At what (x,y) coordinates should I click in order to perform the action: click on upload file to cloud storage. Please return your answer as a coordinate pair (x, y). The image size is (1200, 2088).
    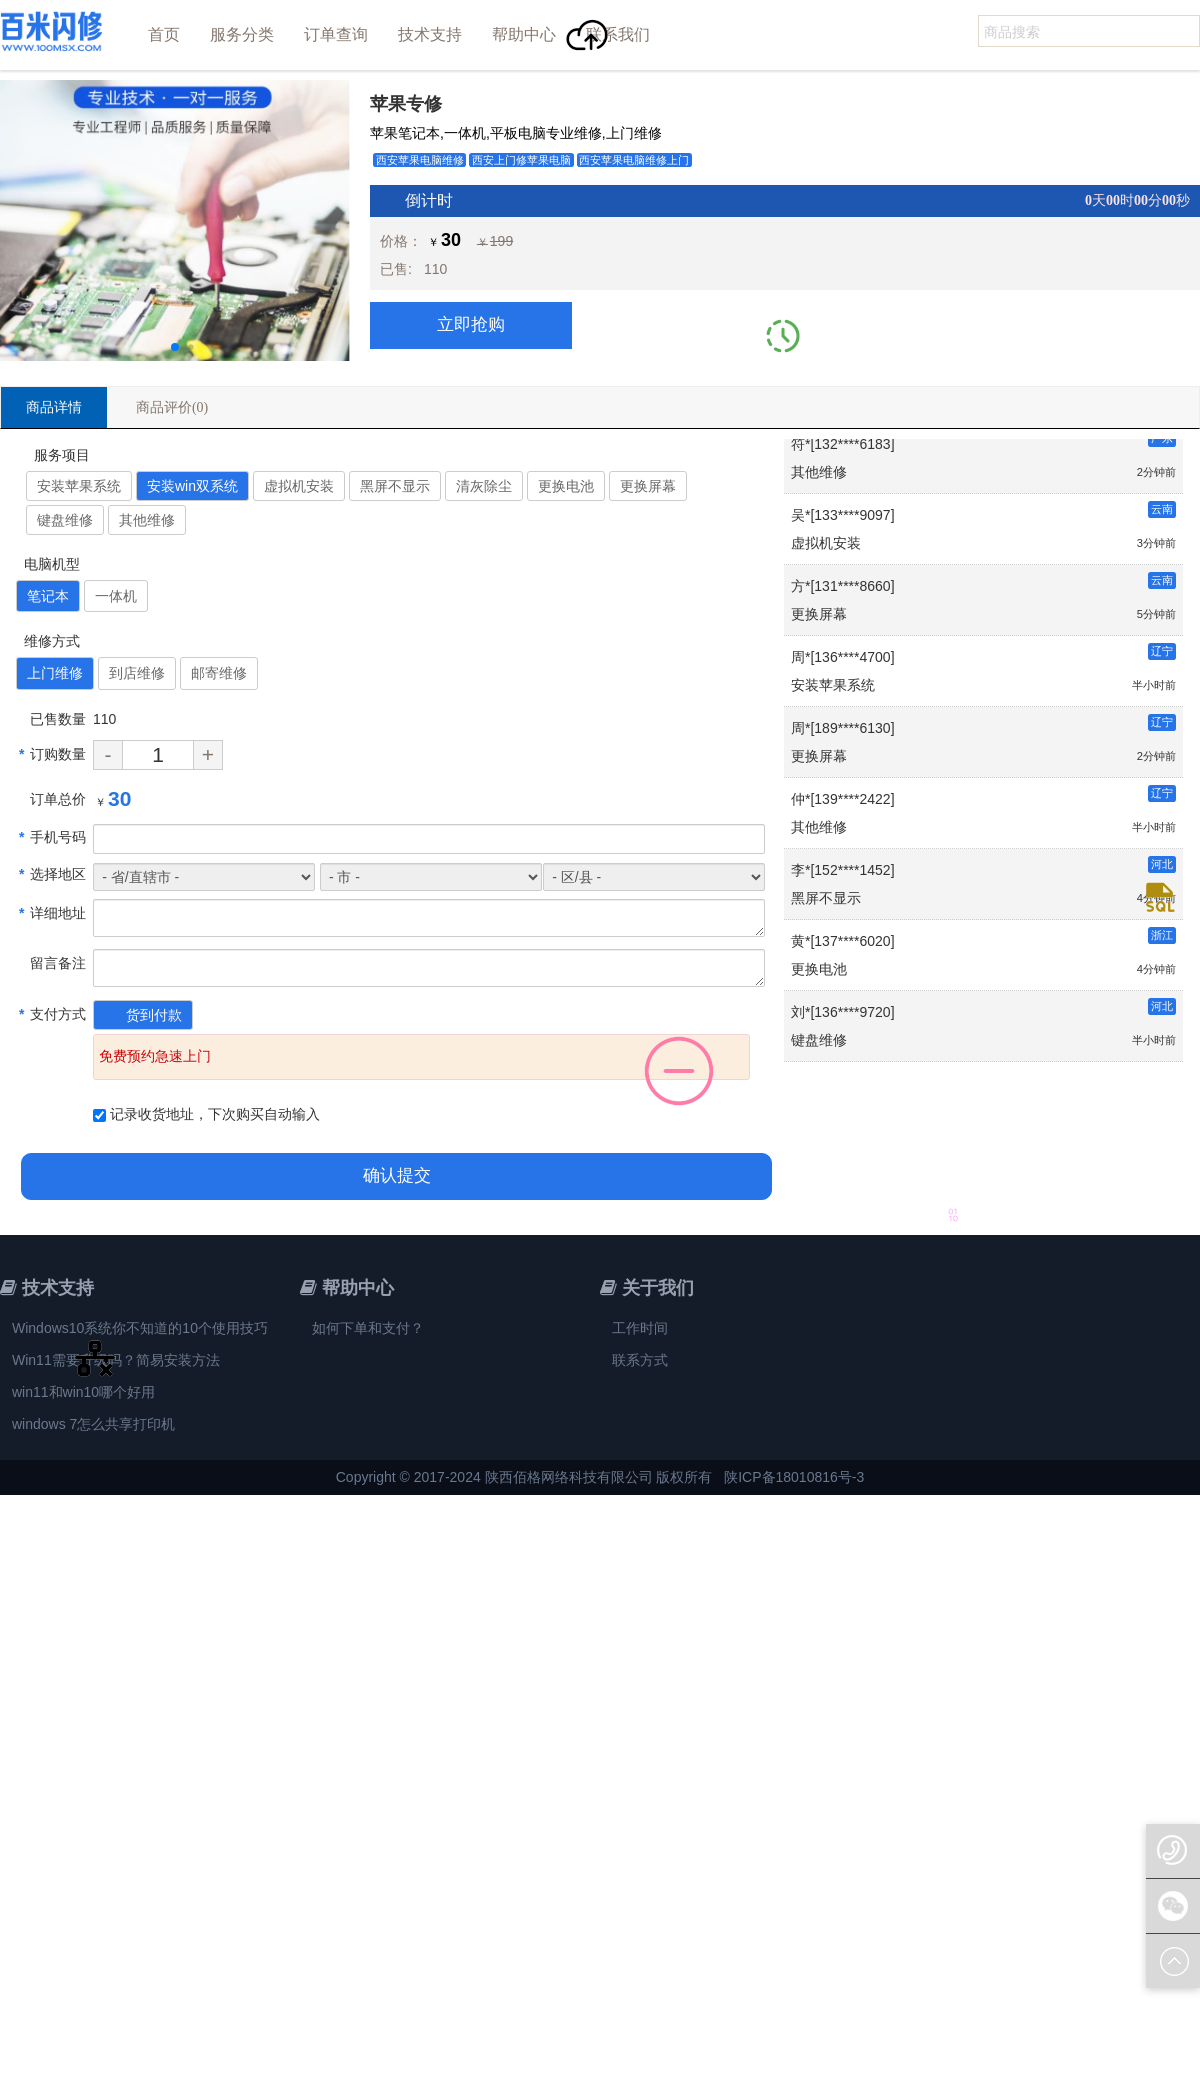
    Looking at the image, I should click on (587, 35).